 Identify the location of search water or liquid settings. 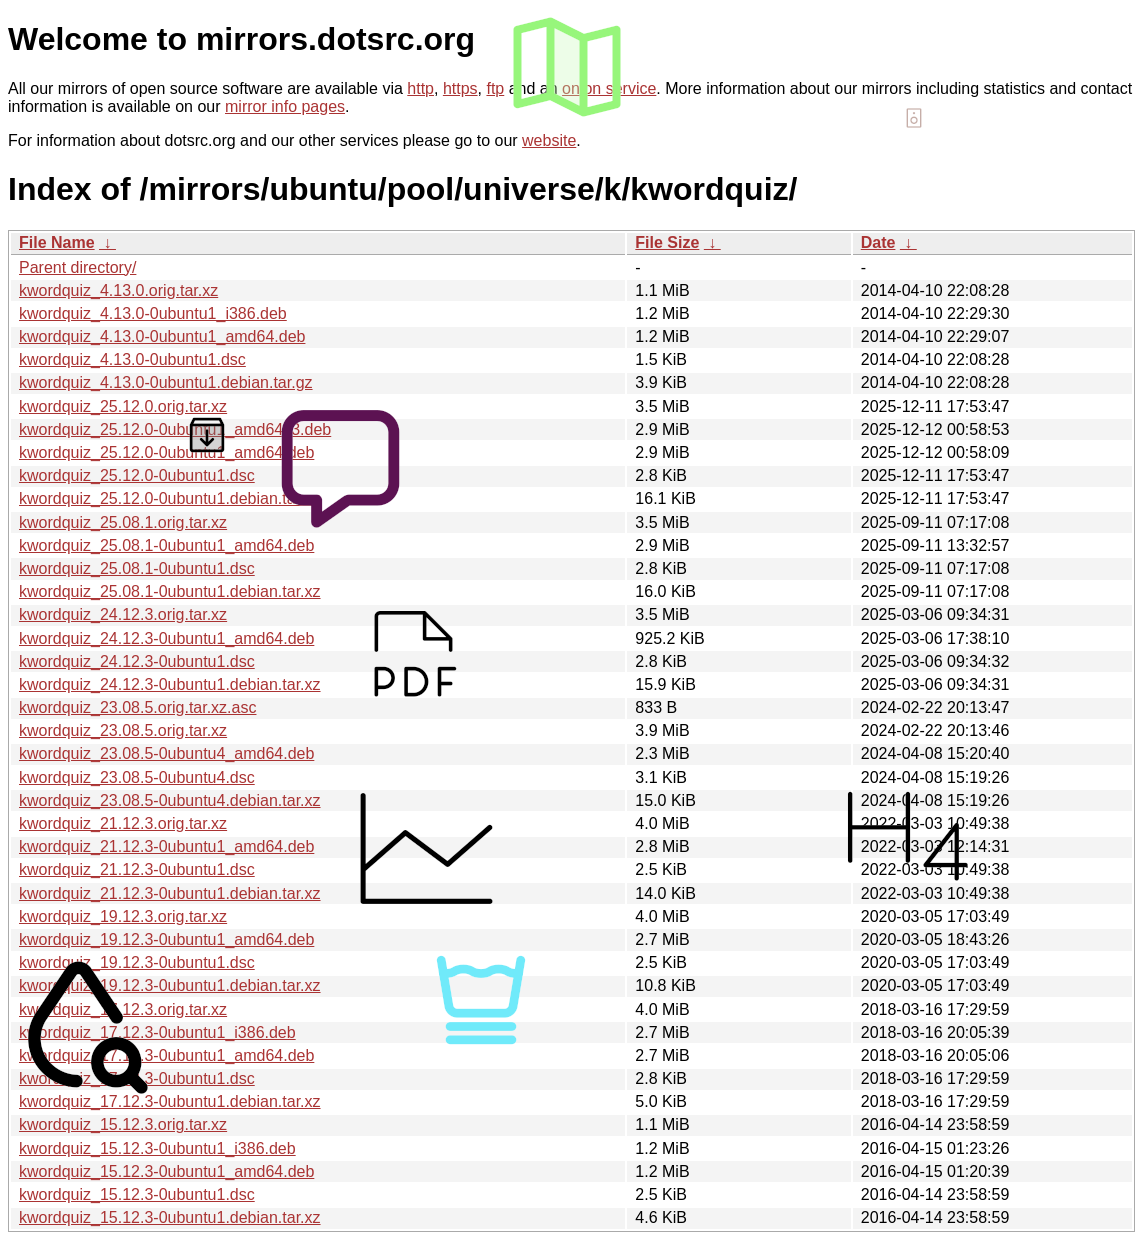
(78, 1024).